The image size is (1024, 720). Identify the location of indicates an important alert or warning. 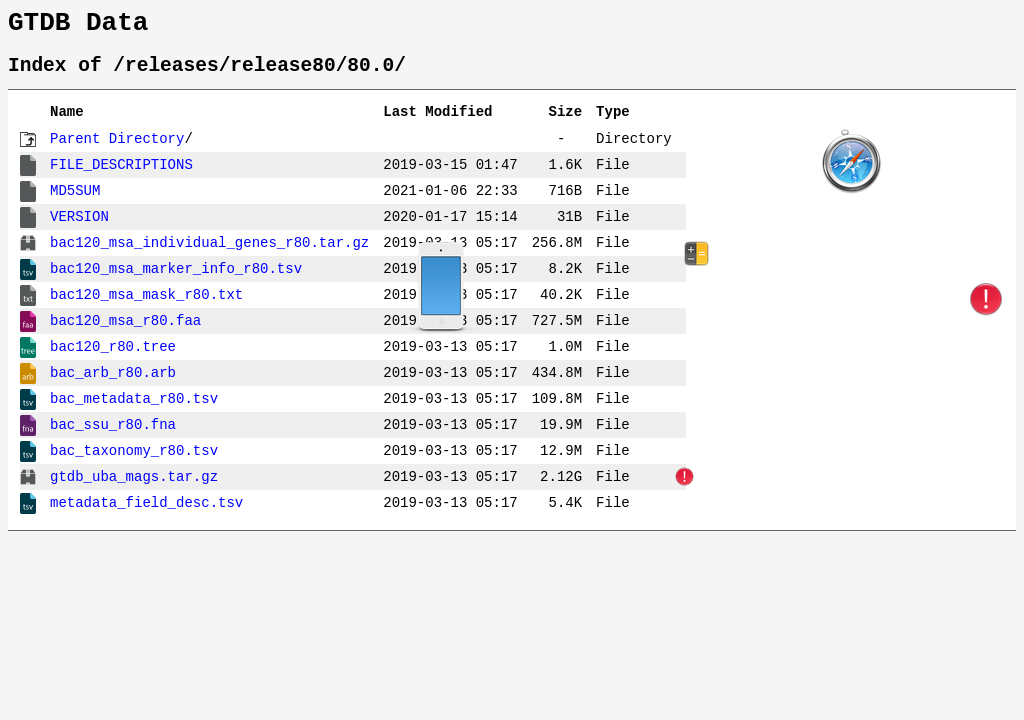
(986, 299).